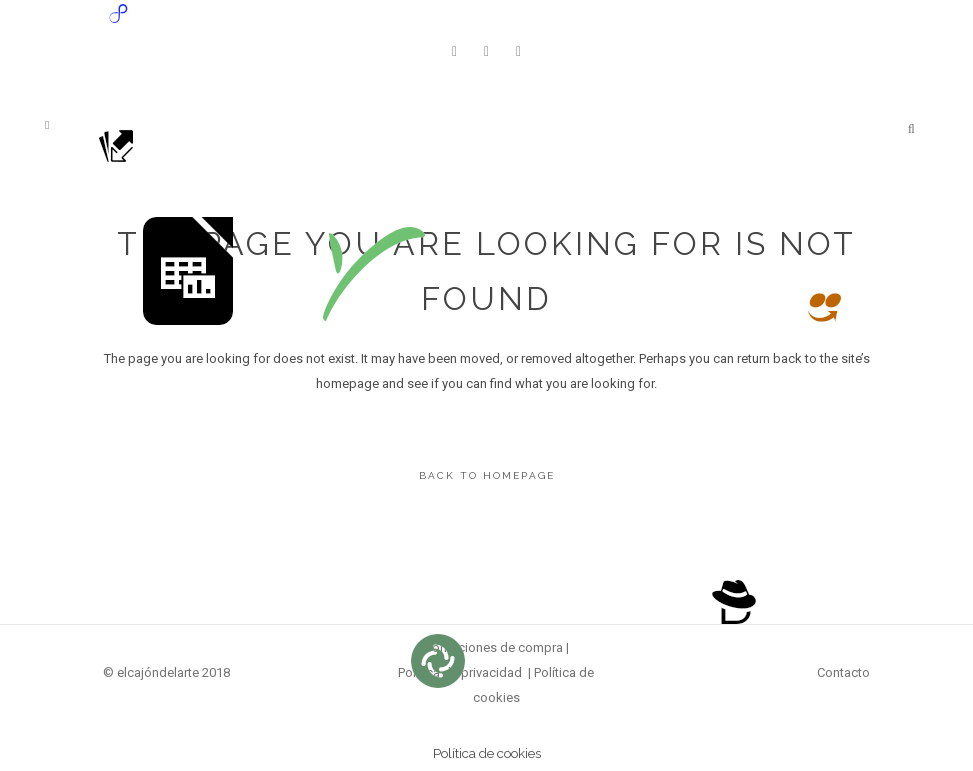 The height and width of the screenshot is (771, 973). What do you see at coordinates (118, 13) in the screenshot?
I see `persistent systems company logo` at bounding box center [118, 13].